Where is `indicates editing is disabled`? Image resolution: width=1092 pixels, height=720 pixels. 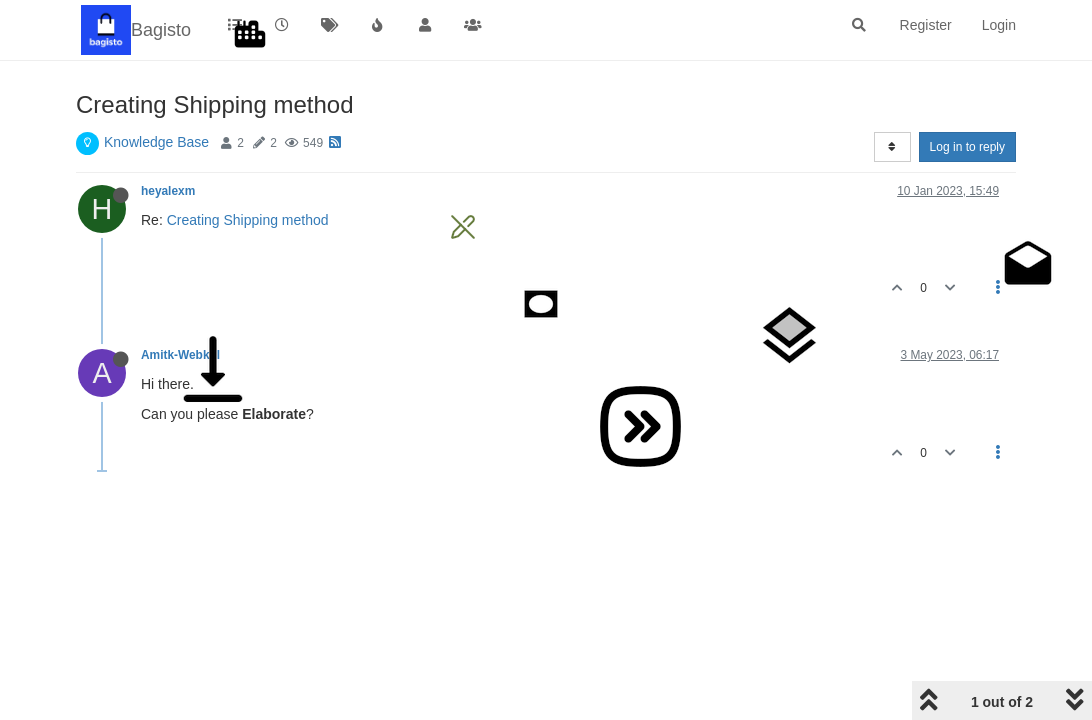 indicates editing is disabled is located at coordinates (463, 227).